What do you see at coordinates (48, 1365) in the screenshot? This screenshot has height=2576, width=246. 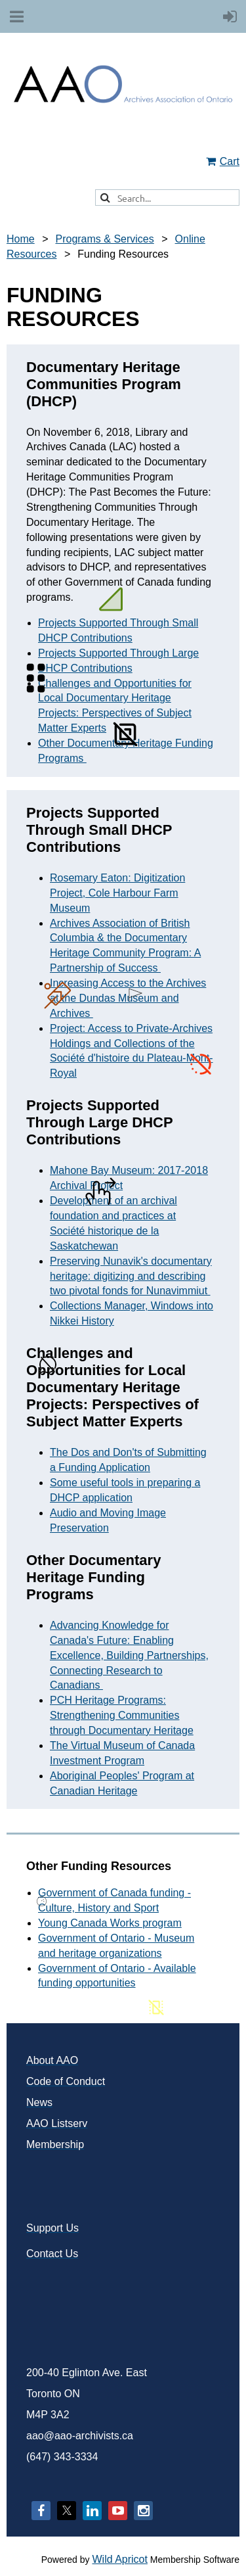 I see `mute or disable chat notifications` at bounding box center [48, 1365].